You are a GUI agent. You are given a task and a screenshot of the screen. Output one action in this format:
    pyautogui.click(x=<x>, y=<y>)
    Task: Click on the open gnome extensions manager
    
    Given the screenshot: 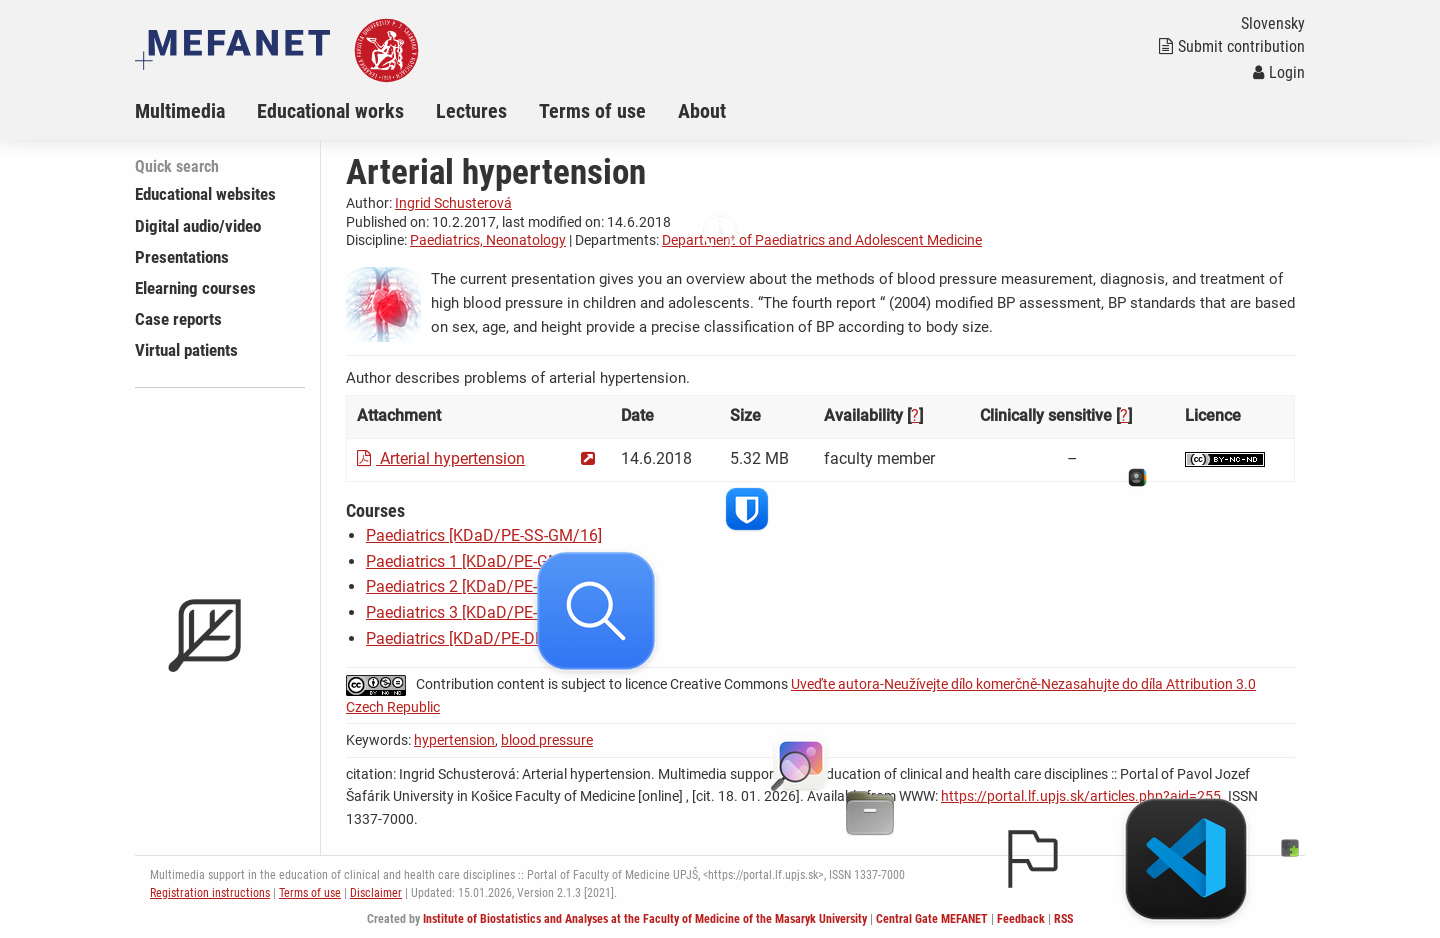 What is the action you would take?
    pyautogui.click(x=1290, y=848)
    